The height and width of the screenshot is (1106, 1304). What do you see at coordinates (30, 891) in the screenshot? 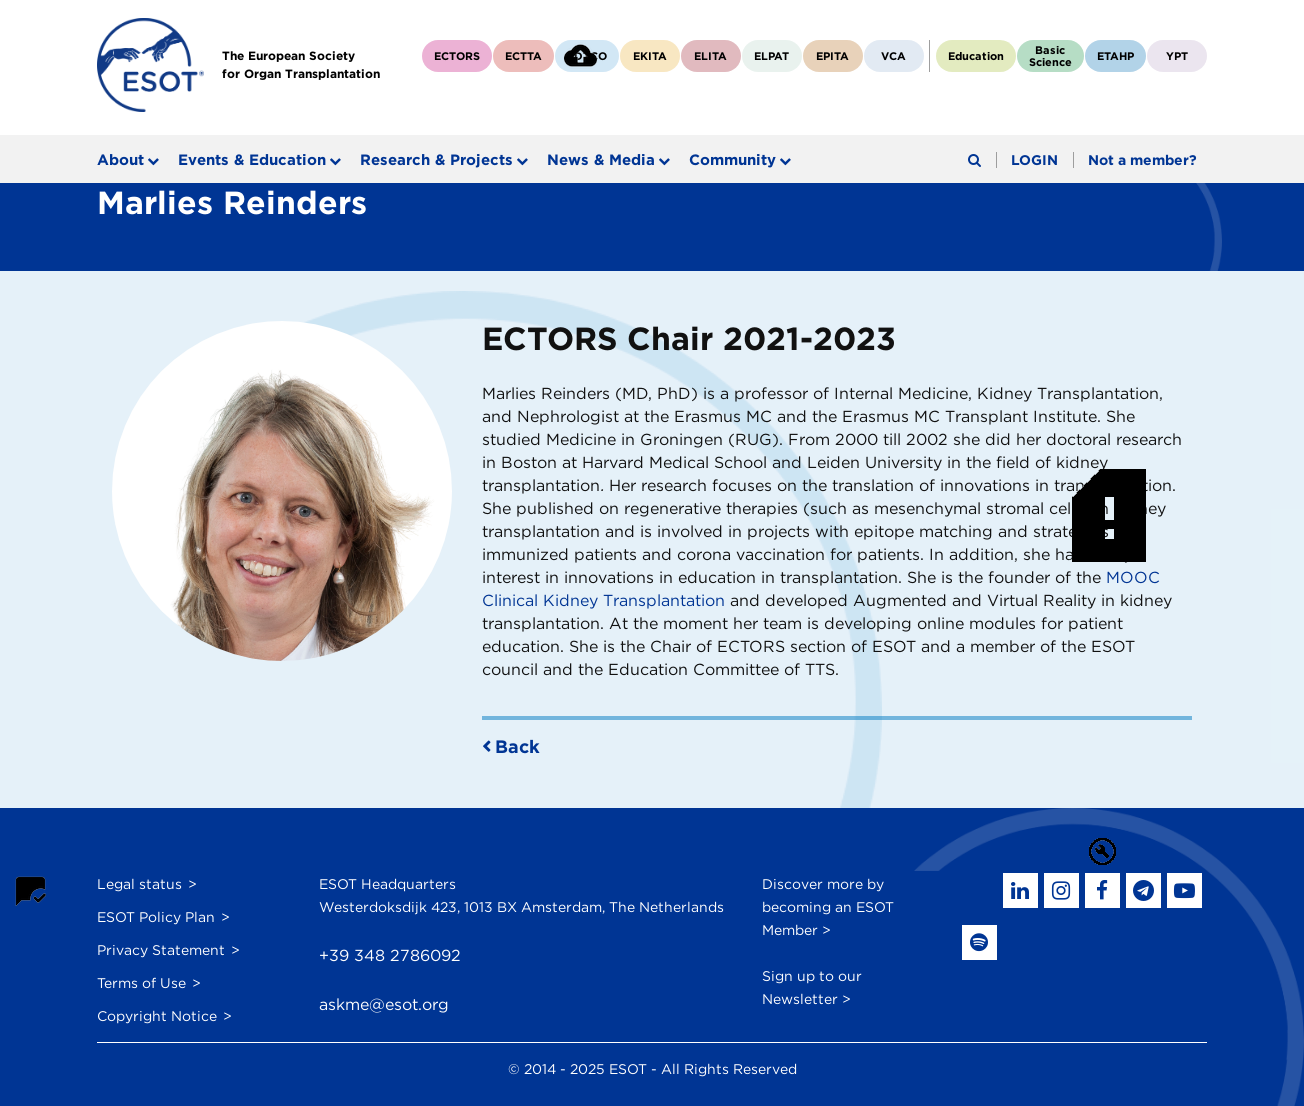
I see `message has been read` at bounding box center [30, 891].